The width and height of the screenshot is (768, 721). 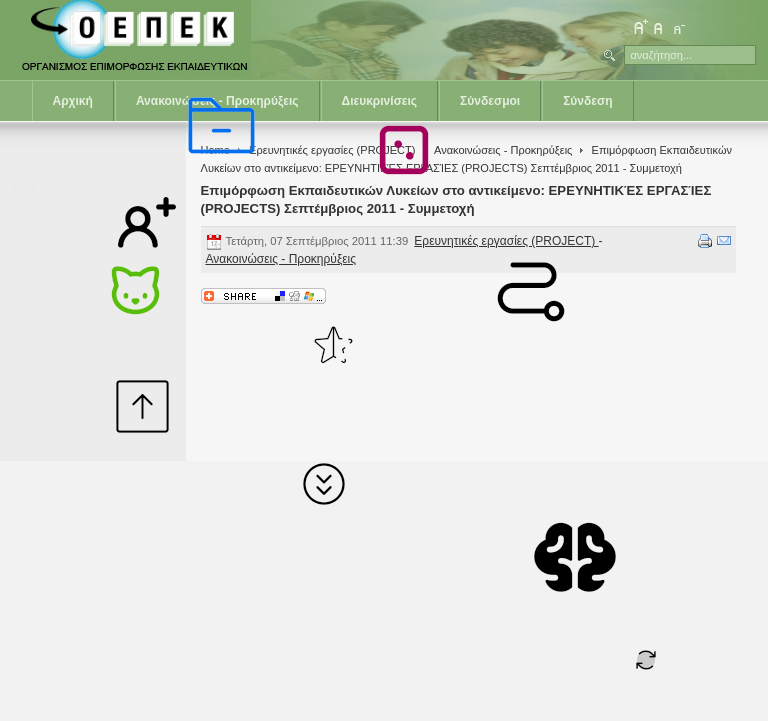 What do you see at coordinates (142, 406) in the screenshot?
I see `upload a file or document` at bounding box center [142, 406].